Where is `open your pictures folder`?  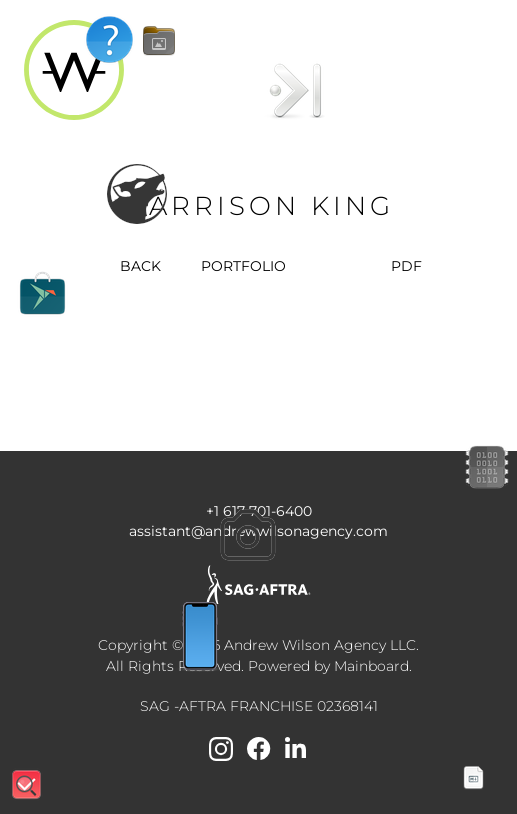 open your pictures folder is located at coordinates (159, 40).